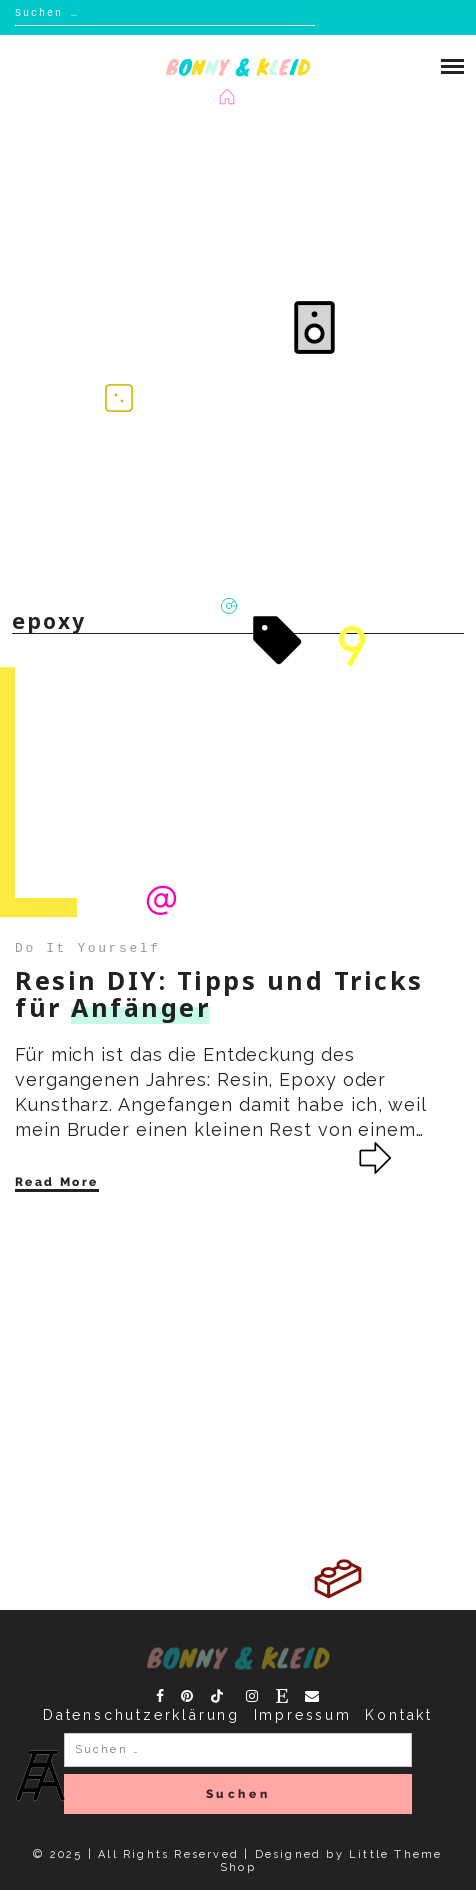 This screenshot has width=476, height=1890. What do you see at coordinates (161, 900) in the screenshot?
I see `compose a new email` at bounding box center [161, 900].